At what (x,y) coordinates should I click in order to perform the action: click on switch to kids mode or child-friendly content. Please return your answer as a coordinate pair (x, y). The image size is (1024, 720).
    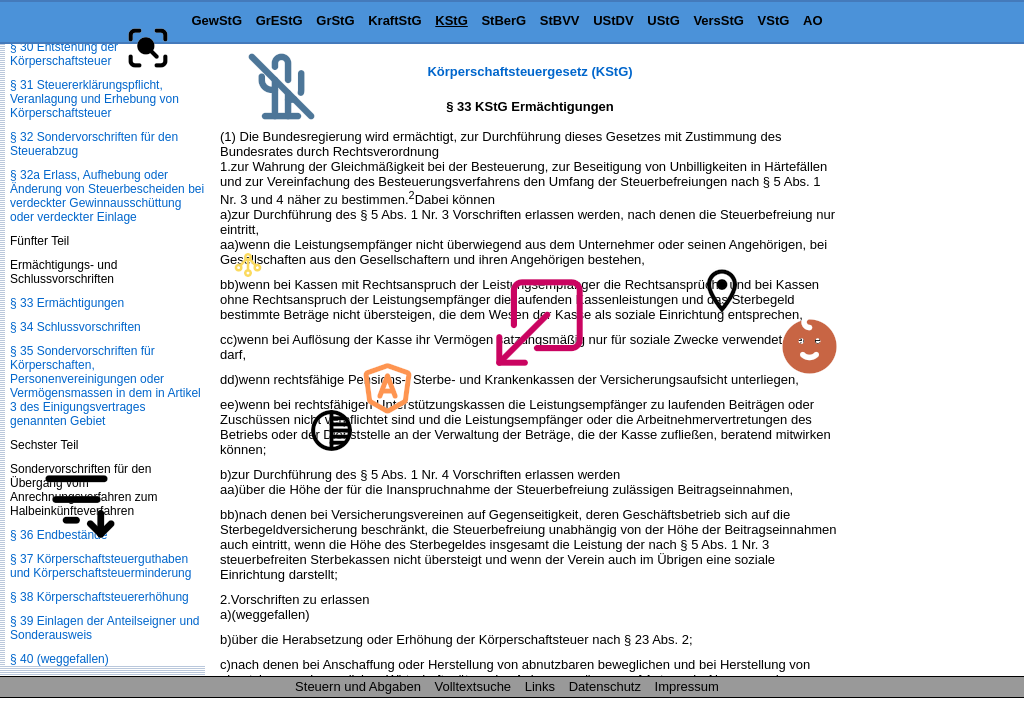
    Looking at the image, I should click on (809, 346).